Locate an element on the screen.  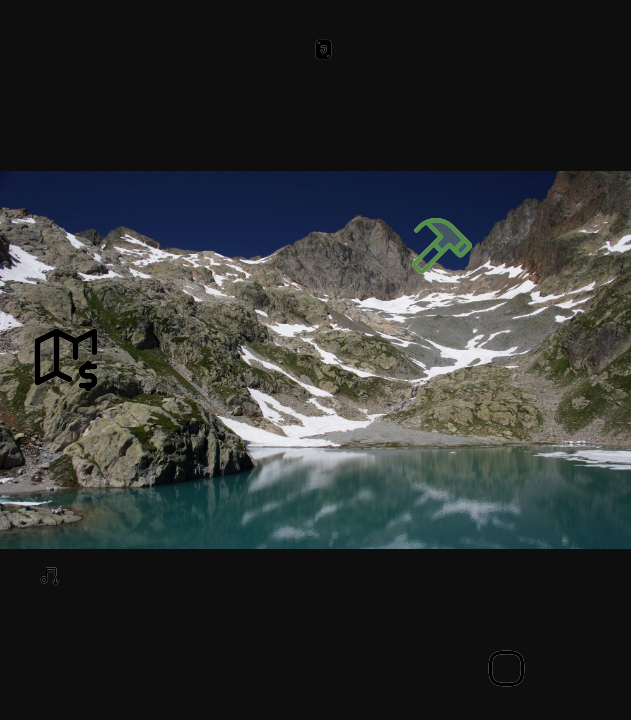
a default placeholder or empty state container is located at coordinates (506, 668).